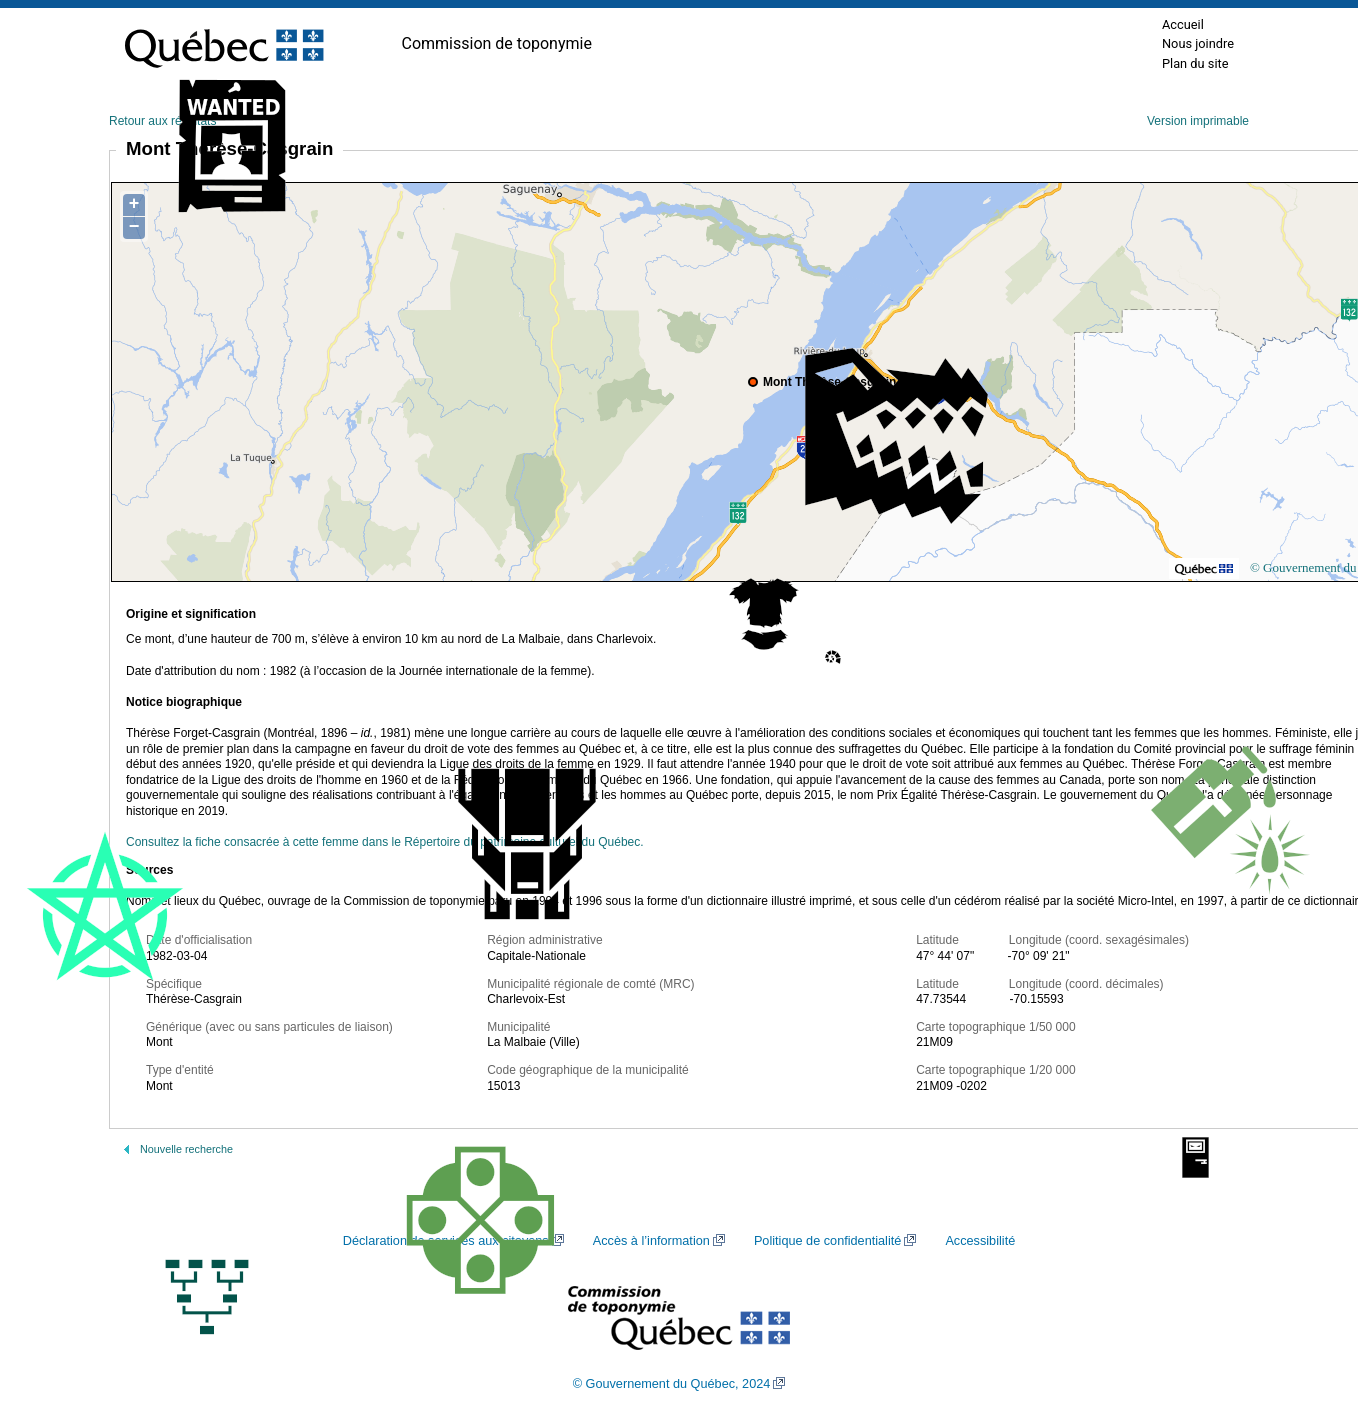 The image size is (1358, 1417). Describe the element at coordinates (480, 1220) in the screenshot. I see `access game controller settings` at that location.